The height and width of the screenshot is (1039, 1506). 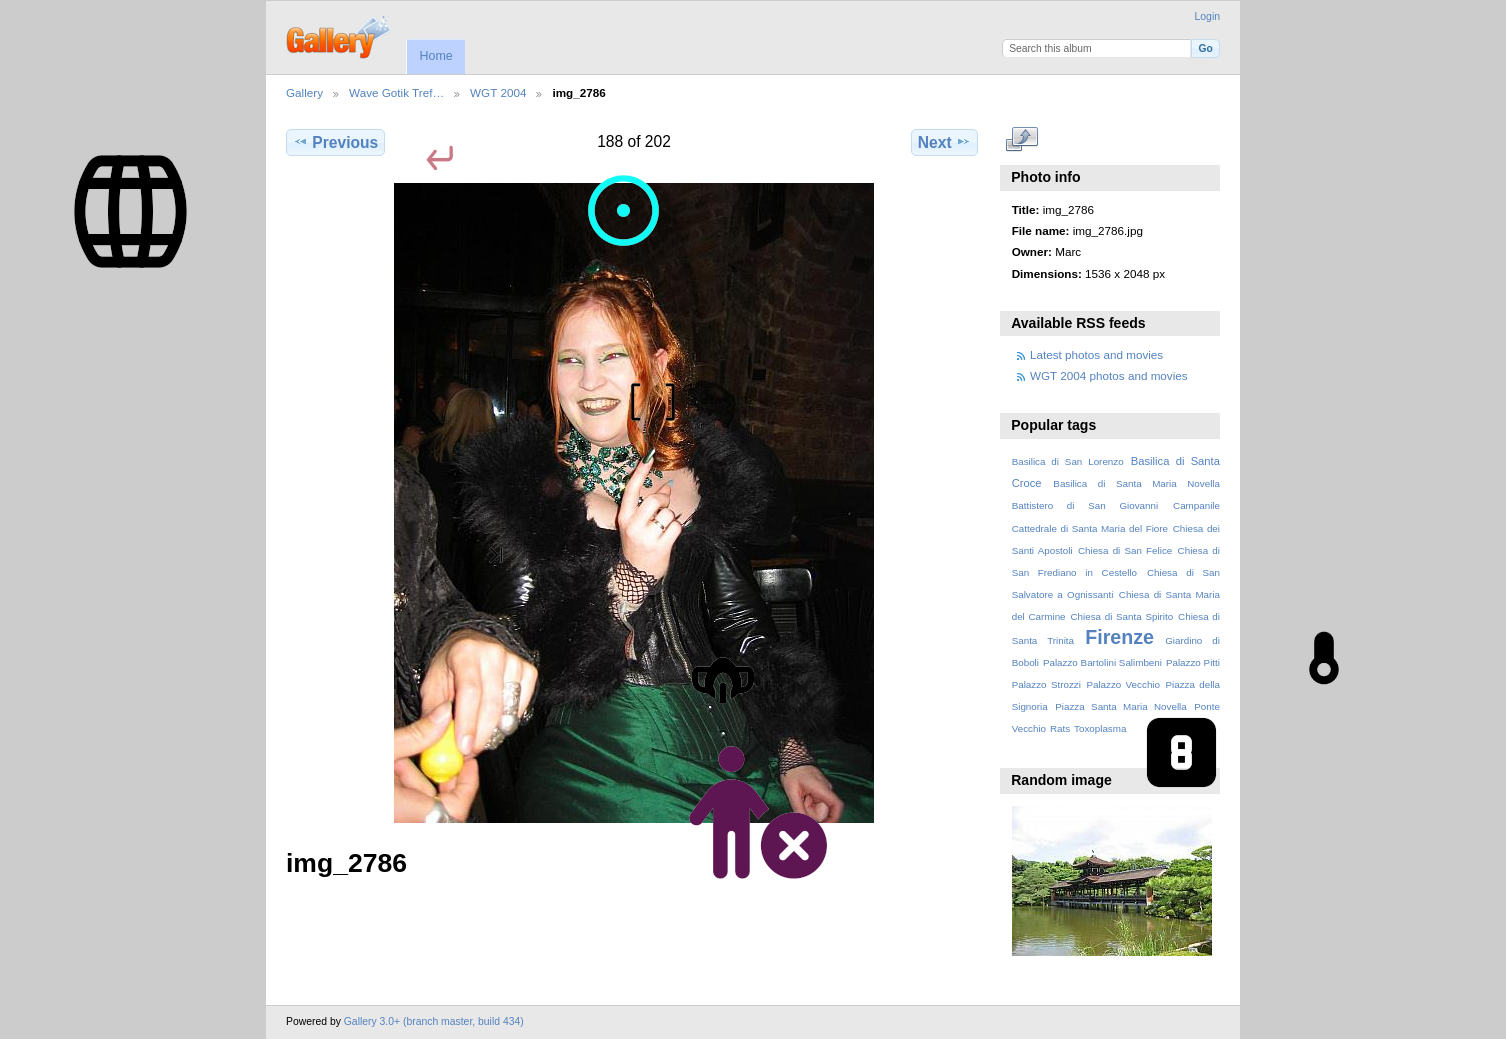 I want to click on skip to the end of a playlist or track, so click(x=496, y=555).